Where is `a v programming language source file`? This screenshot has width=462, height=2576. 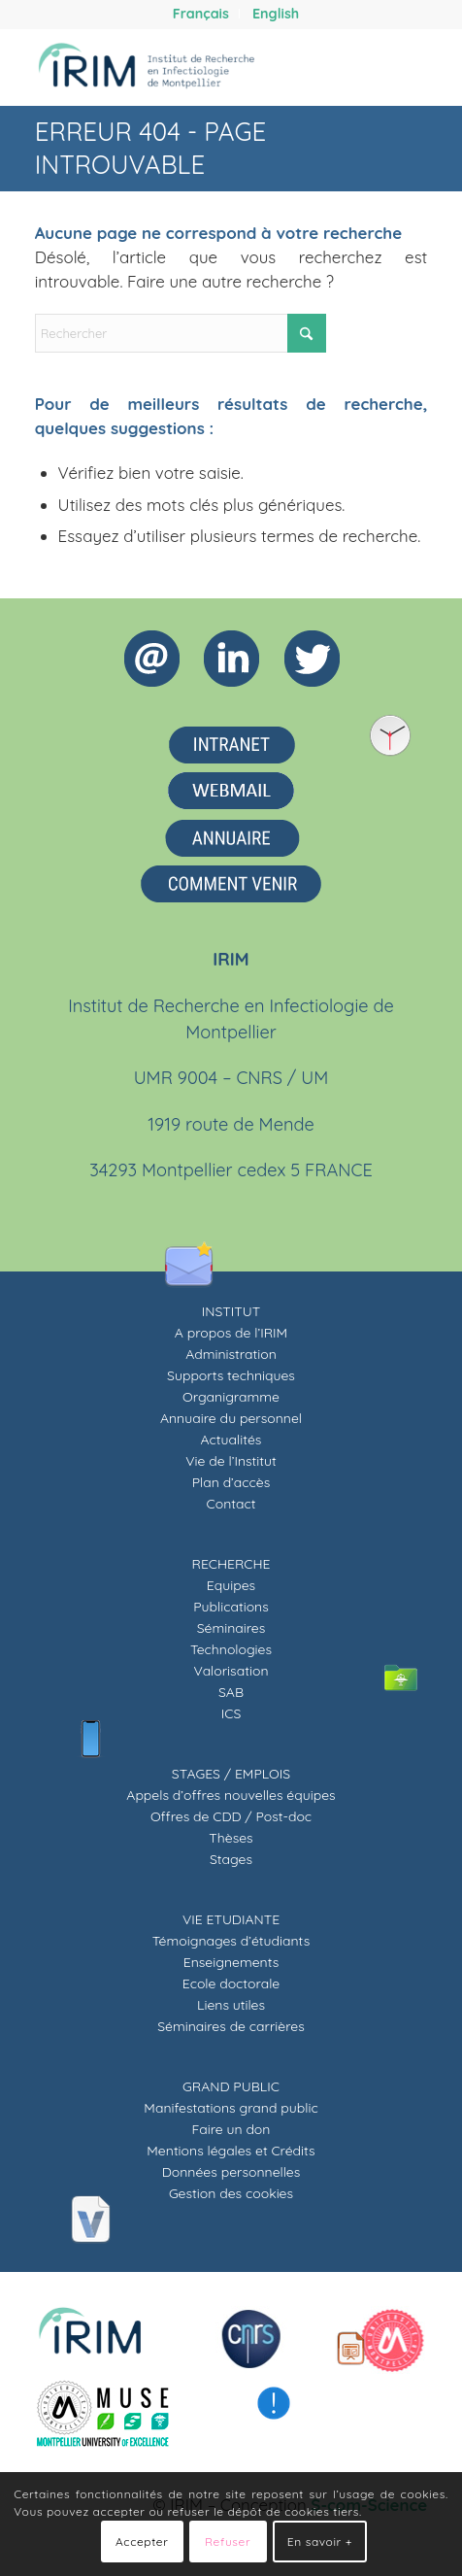
a v programming language source file is located at coordinates (90, 2219).